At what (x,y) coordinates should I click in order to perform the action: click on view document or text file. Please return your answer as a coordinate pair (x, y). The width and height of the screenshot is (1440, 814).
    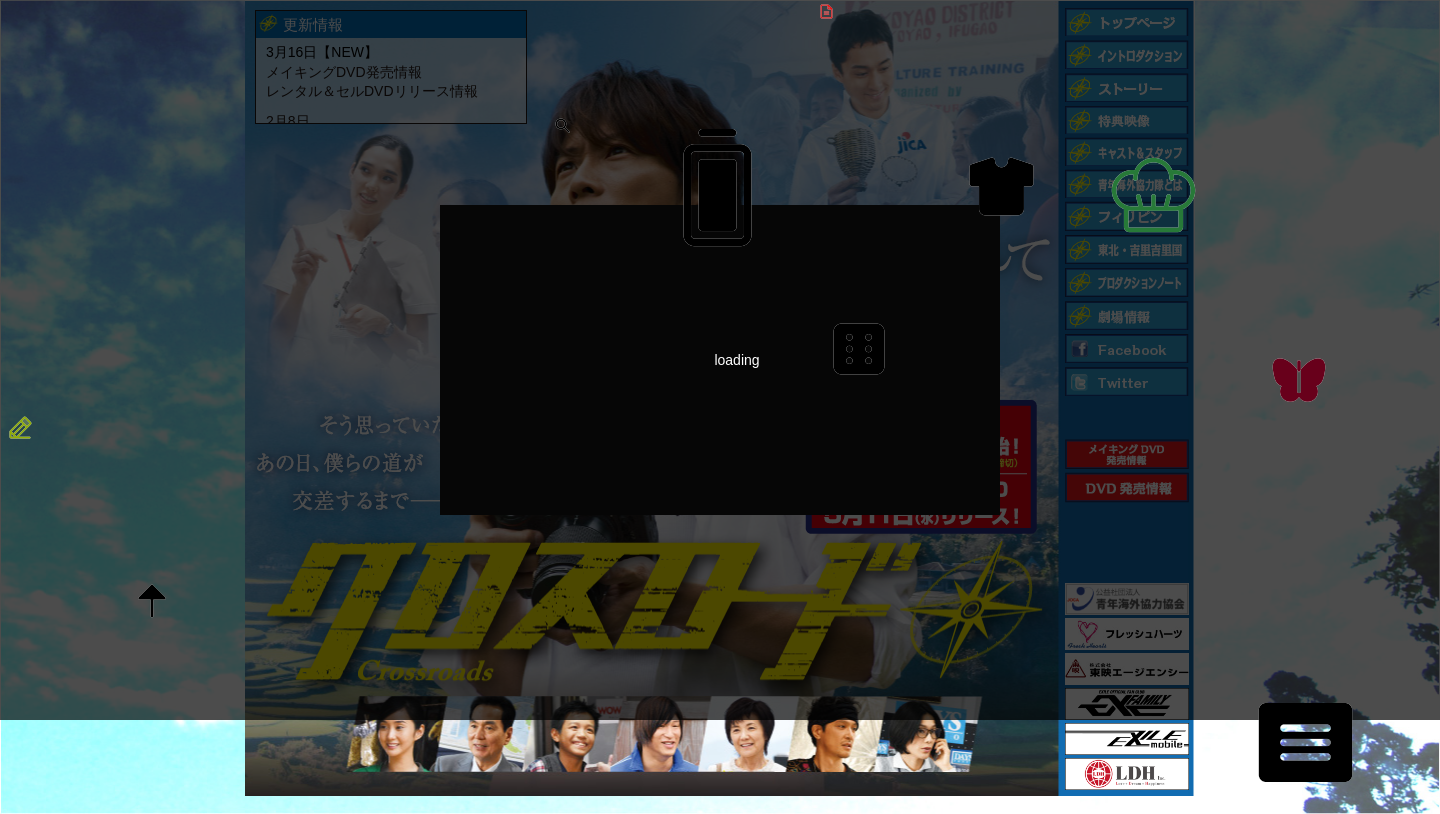
    Looking at the image, I should click on (826, 11).